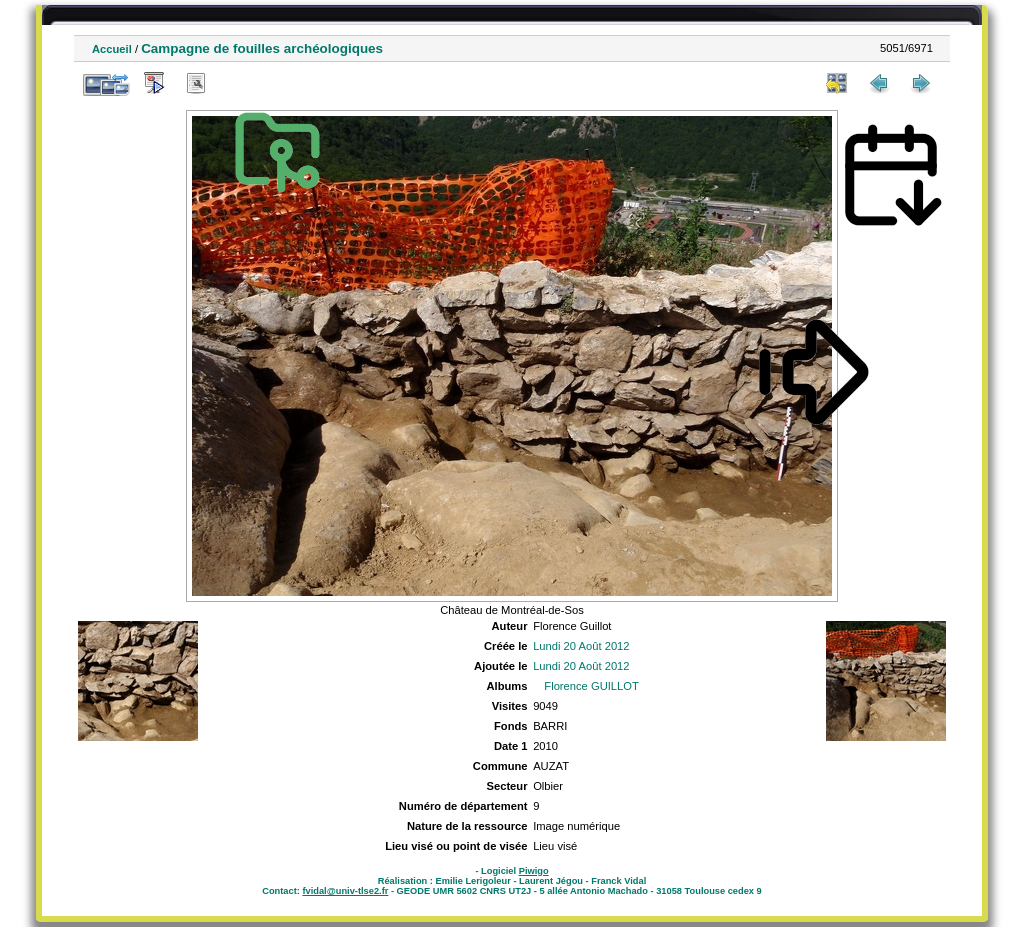 Image resolution: width=1024 pixels, height=927 pixels. What do you see at coordinates (277, 150) in the screenshot?
I see `open git repository folder` at bounding box center [277, 150].